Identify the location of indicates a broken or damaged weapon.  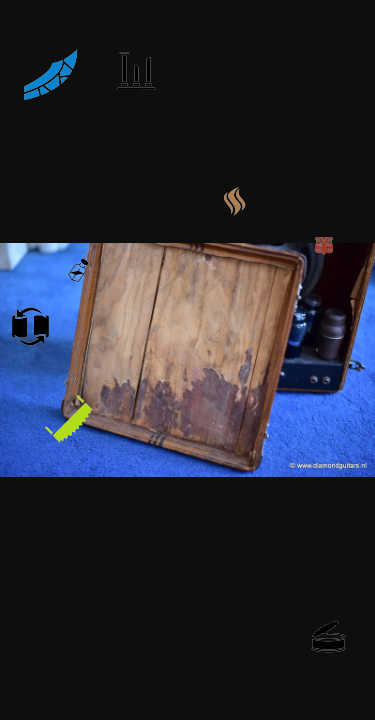
(51, 76).